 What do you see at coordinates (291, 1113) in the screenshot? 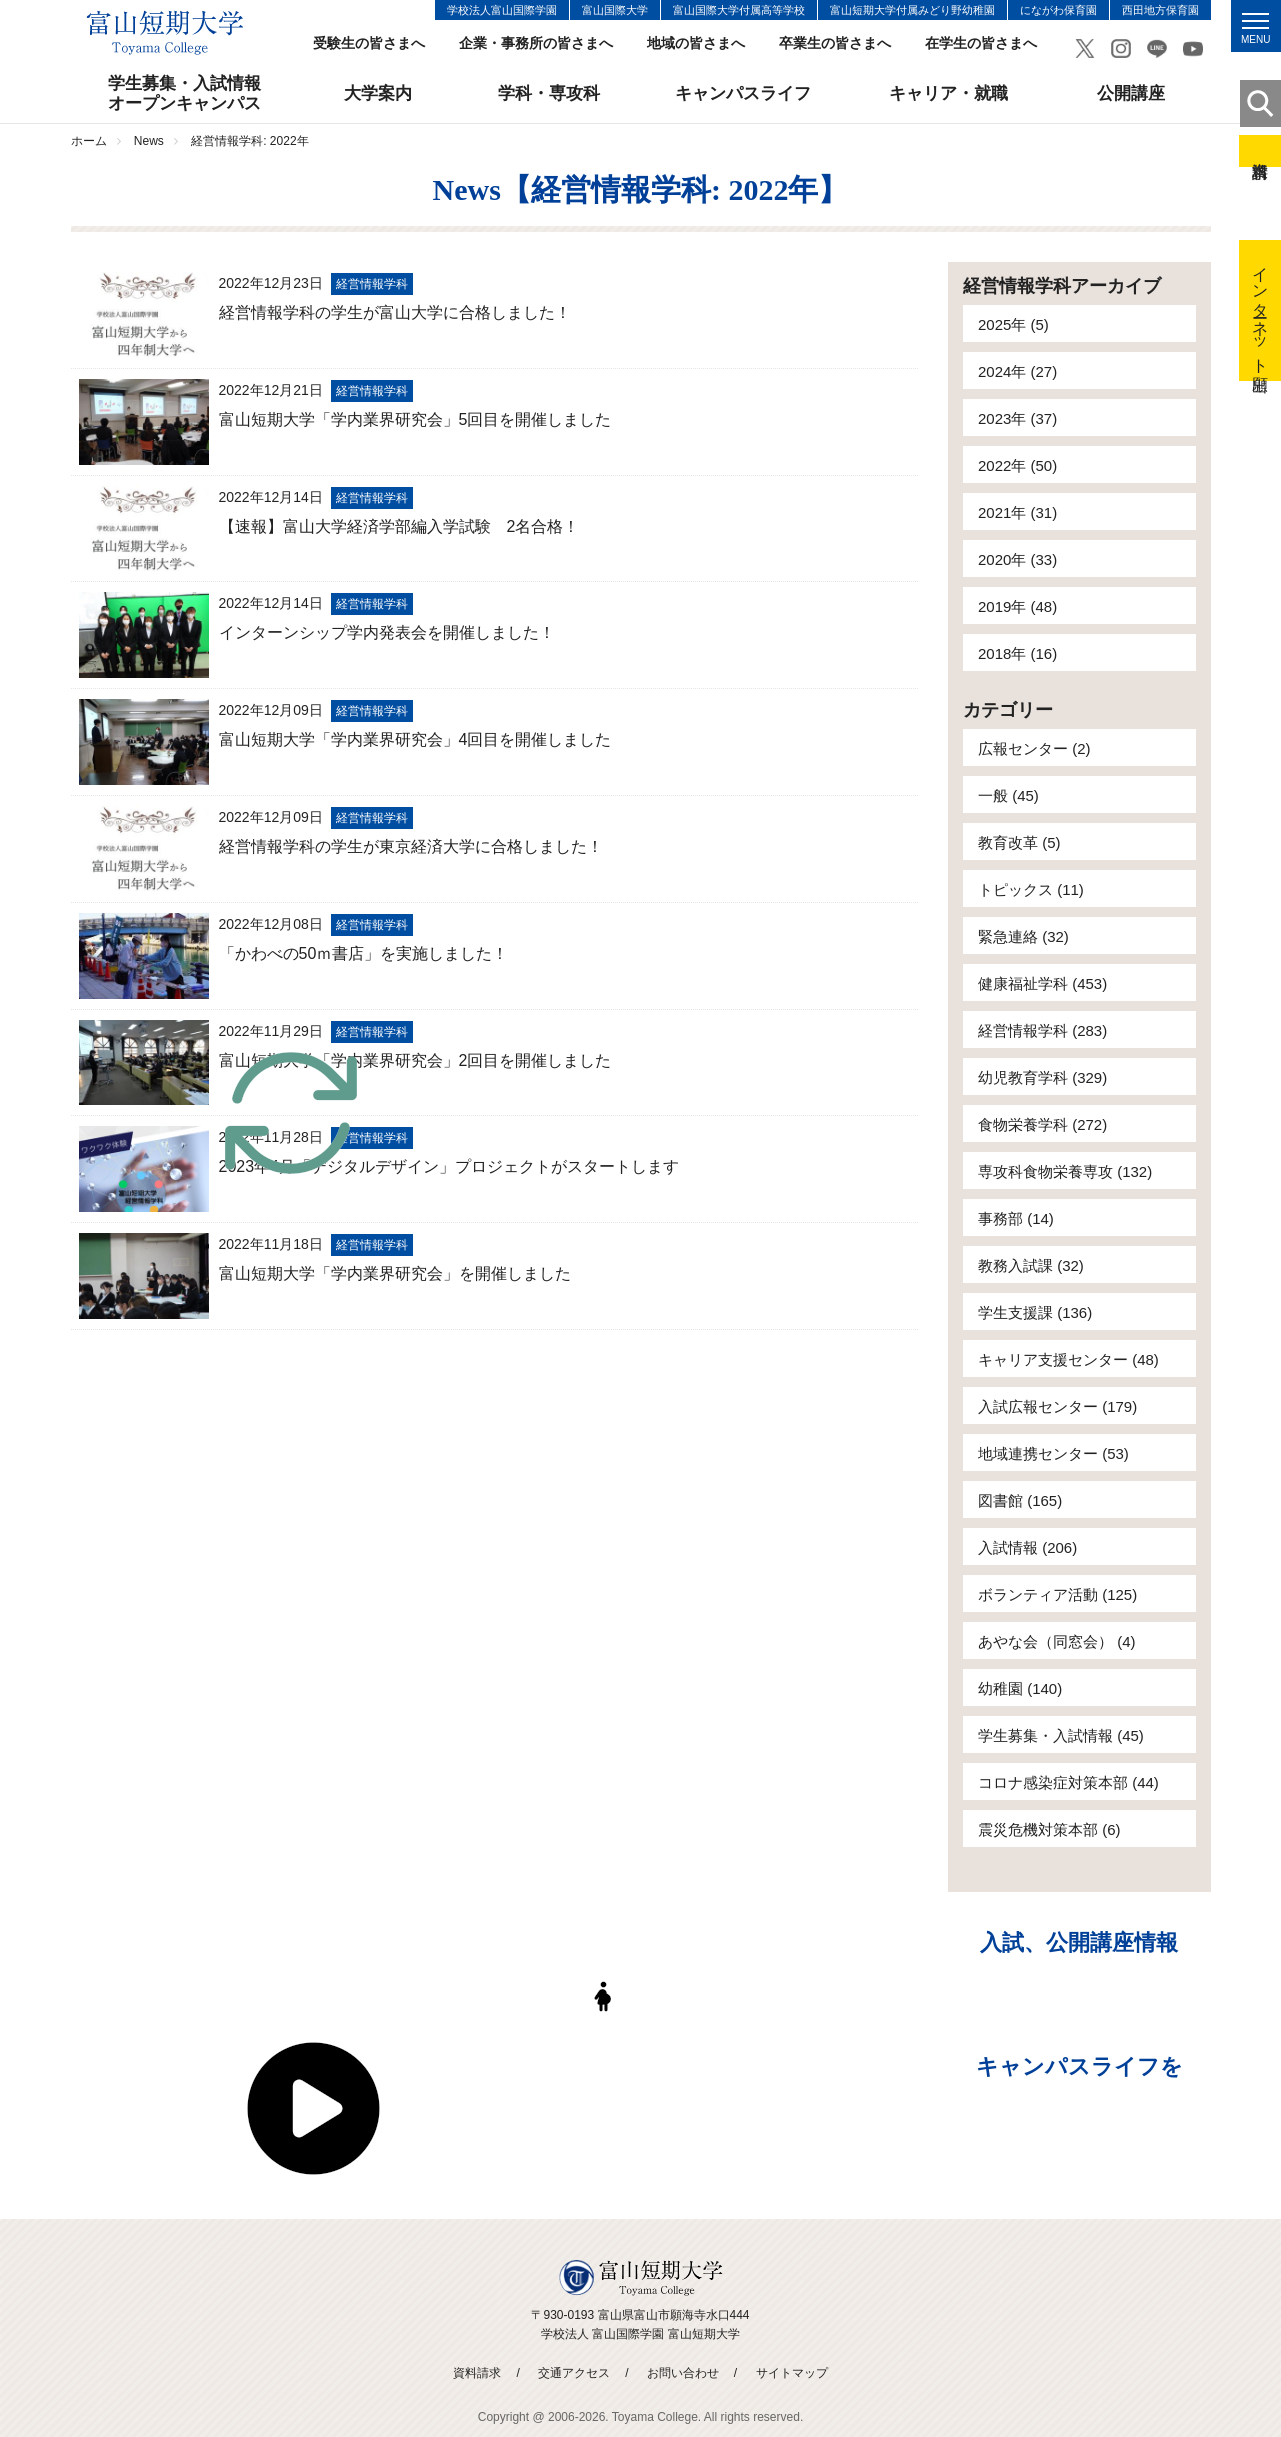
I see `refresh or reload content` at bounding box center [291, 1113].